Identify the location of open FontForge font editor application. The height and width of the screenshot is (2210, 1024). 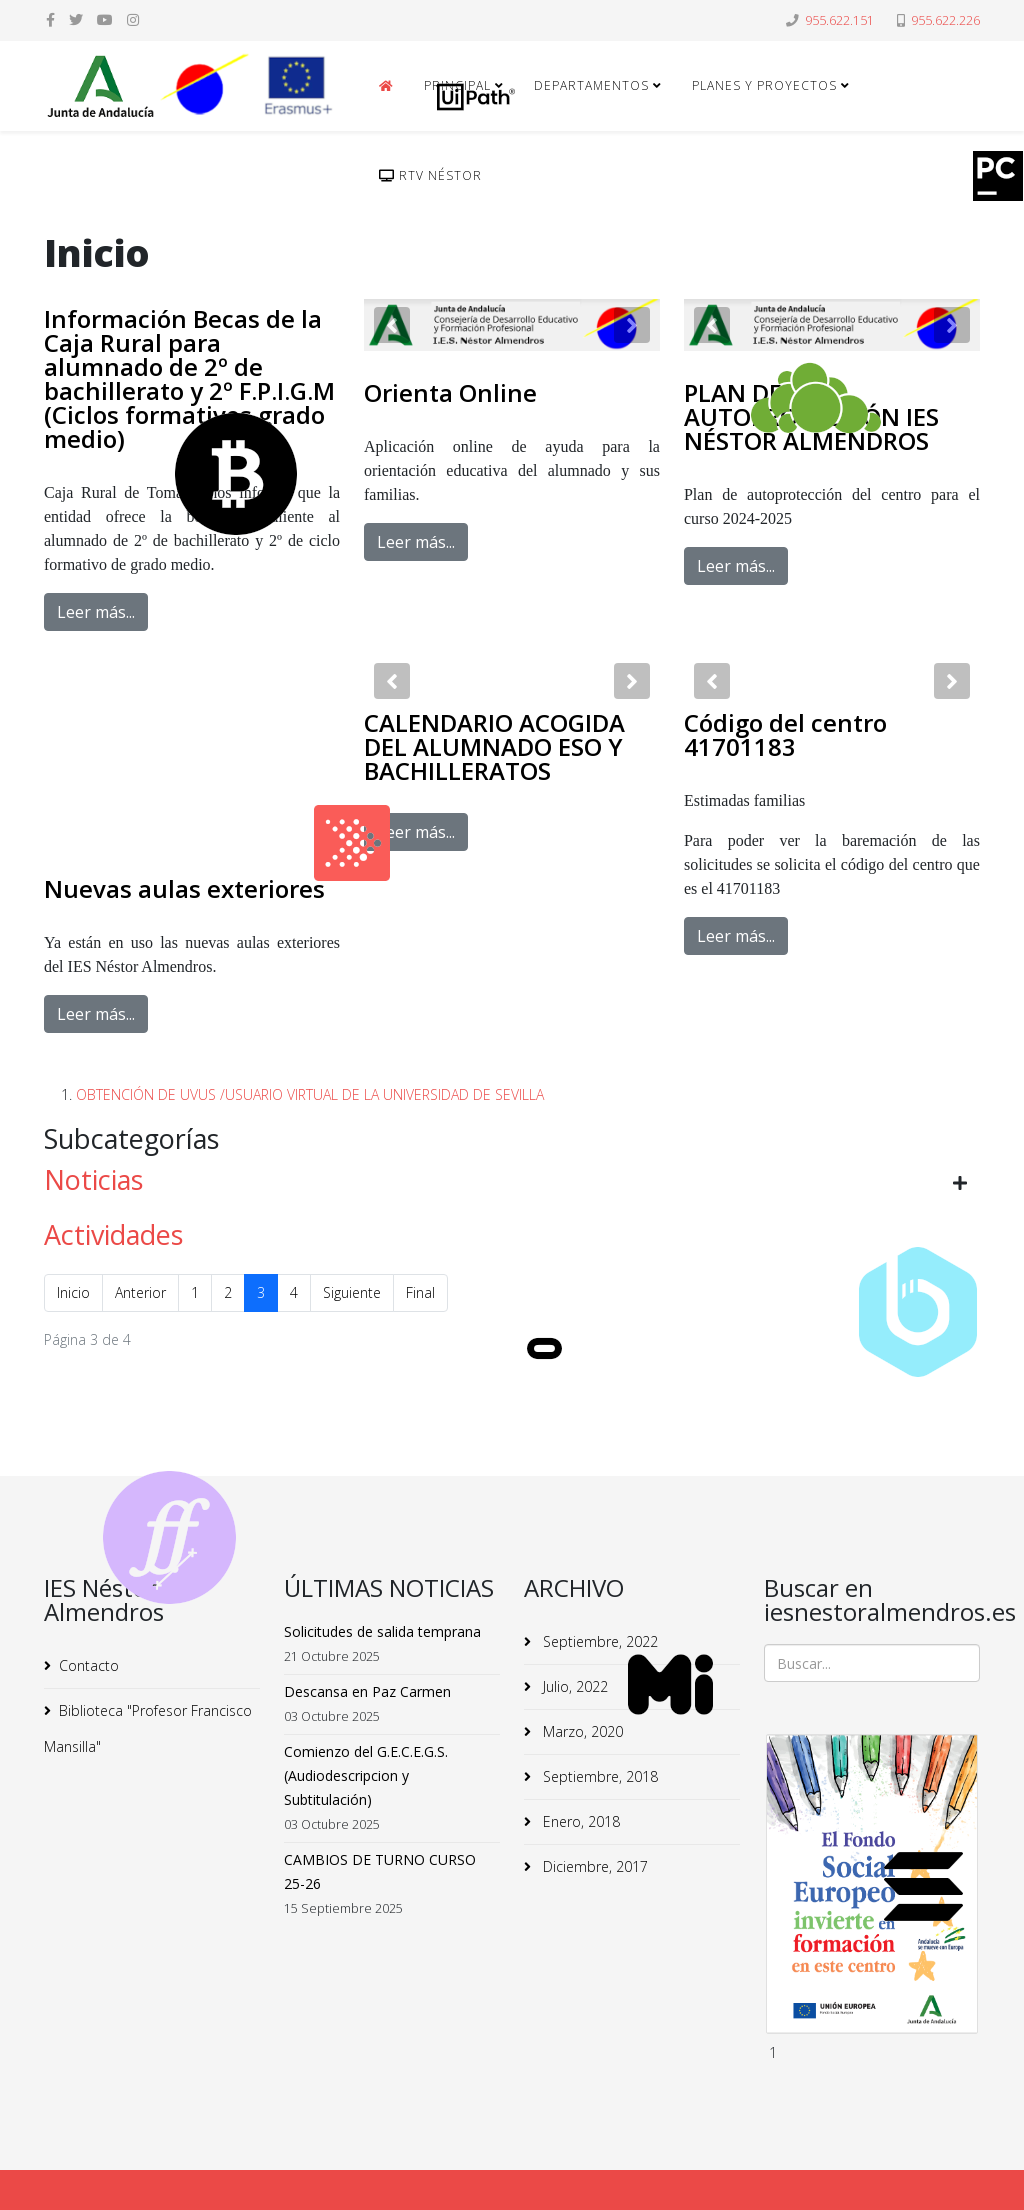
(169, 1537).